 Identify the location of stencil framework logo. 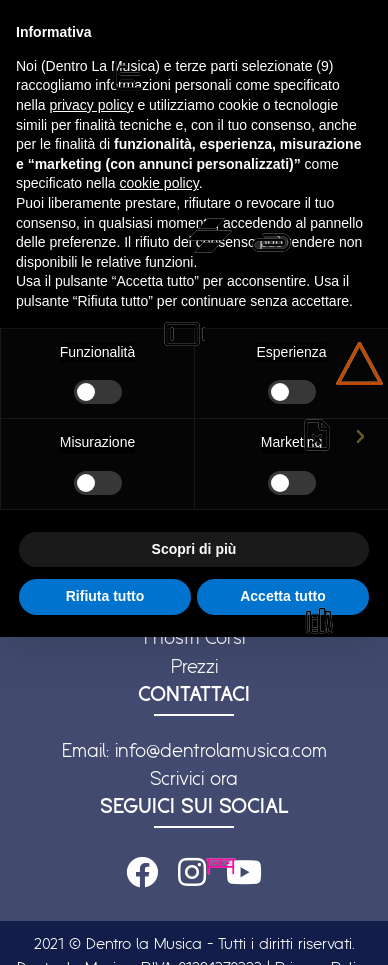
(209, 235).